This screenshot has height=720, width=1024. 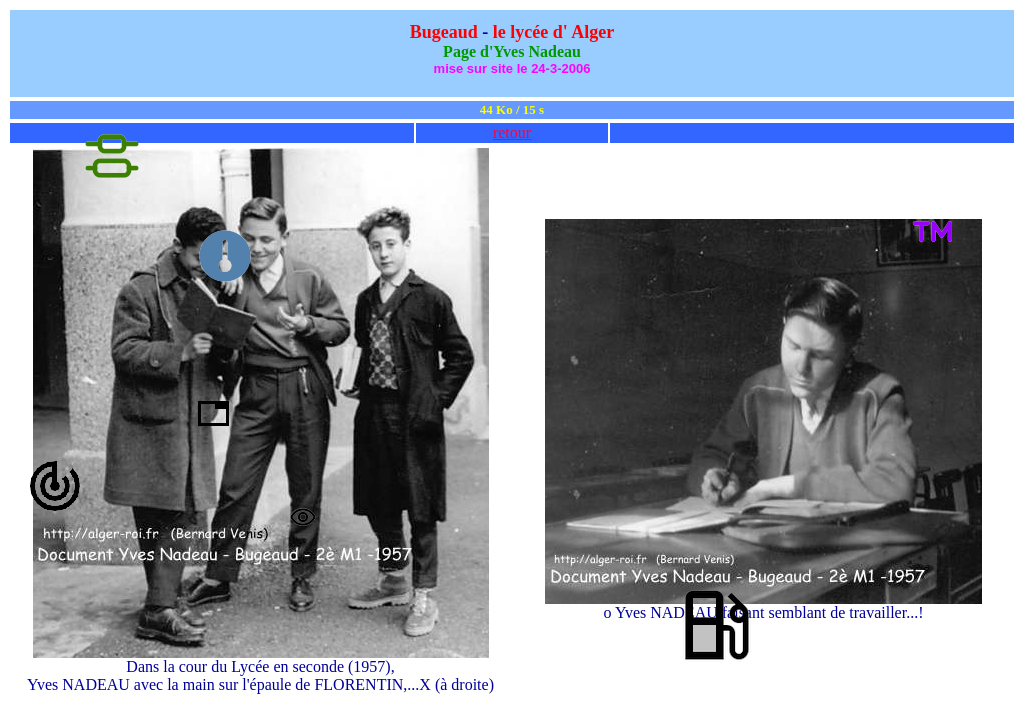 What do you see at coordinates (933, 231) in the screenshot?
I see `indicates trademarked content or branding` at bounding box center [933, 231].